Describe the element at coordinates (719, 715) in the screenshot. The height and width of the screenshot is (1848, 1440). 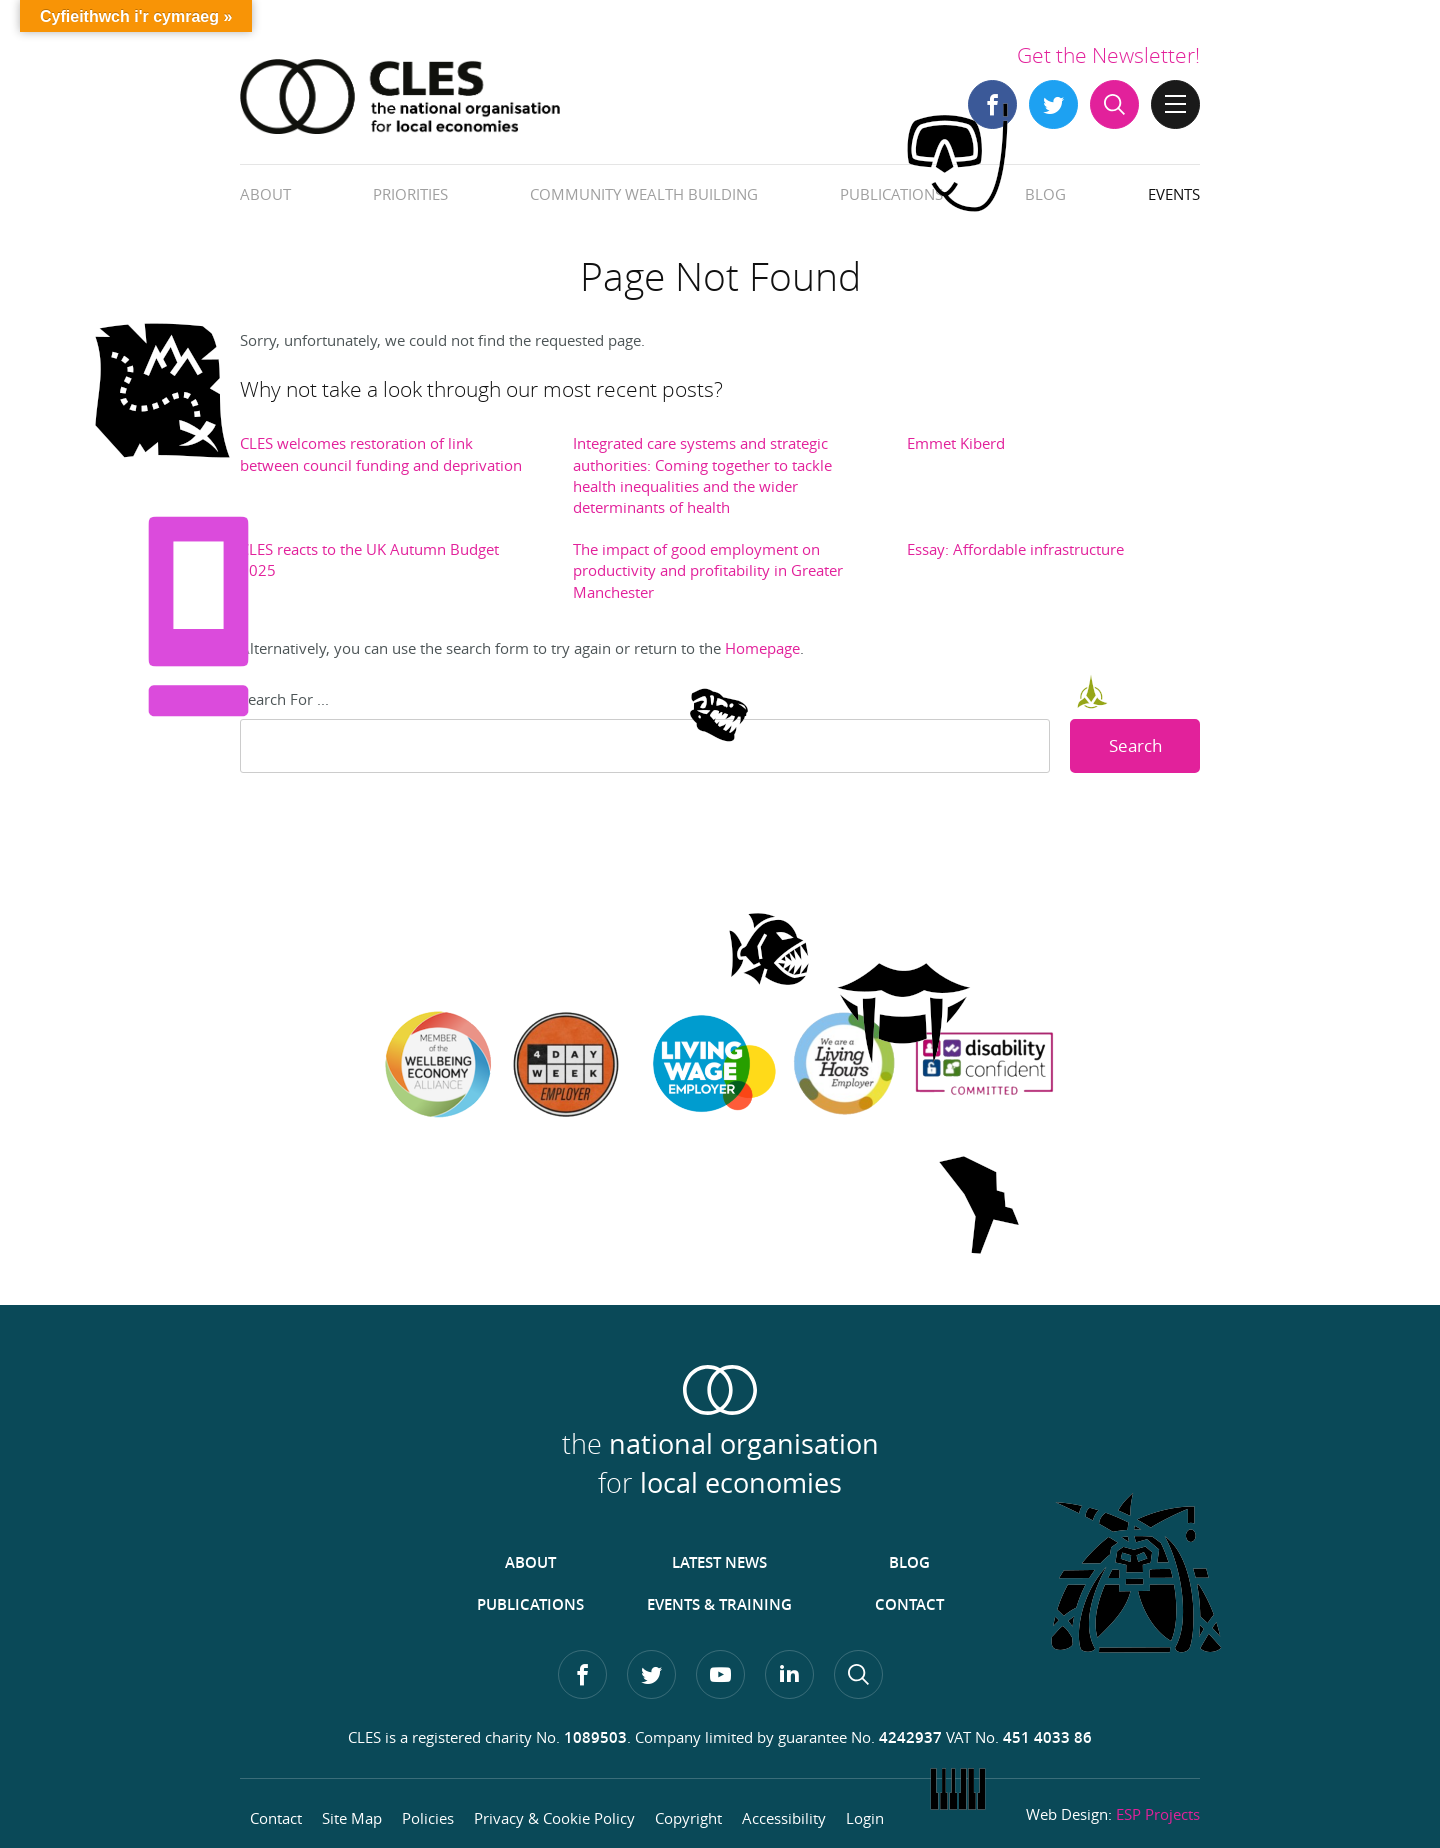
I see `access dinosaur or paleontology content` at that location.